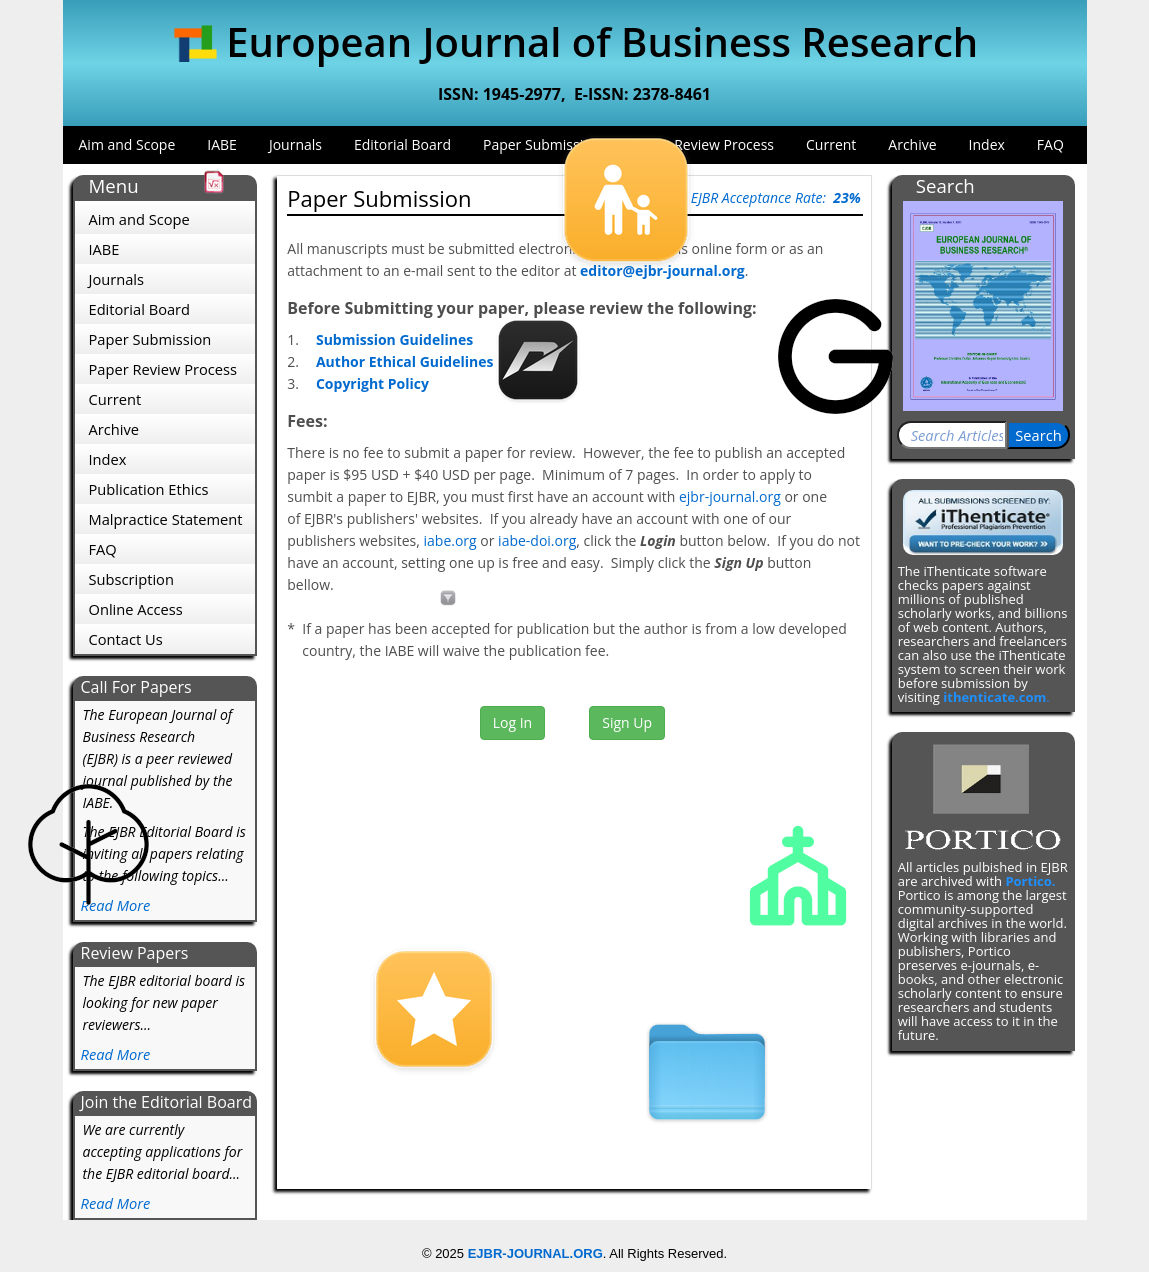 The width and height of the screenshot is (1149, 1272). What do you see at coordinates (626, 202) in the screenshot?
I see `access parental controls settings` at bounding box center [626, 202].